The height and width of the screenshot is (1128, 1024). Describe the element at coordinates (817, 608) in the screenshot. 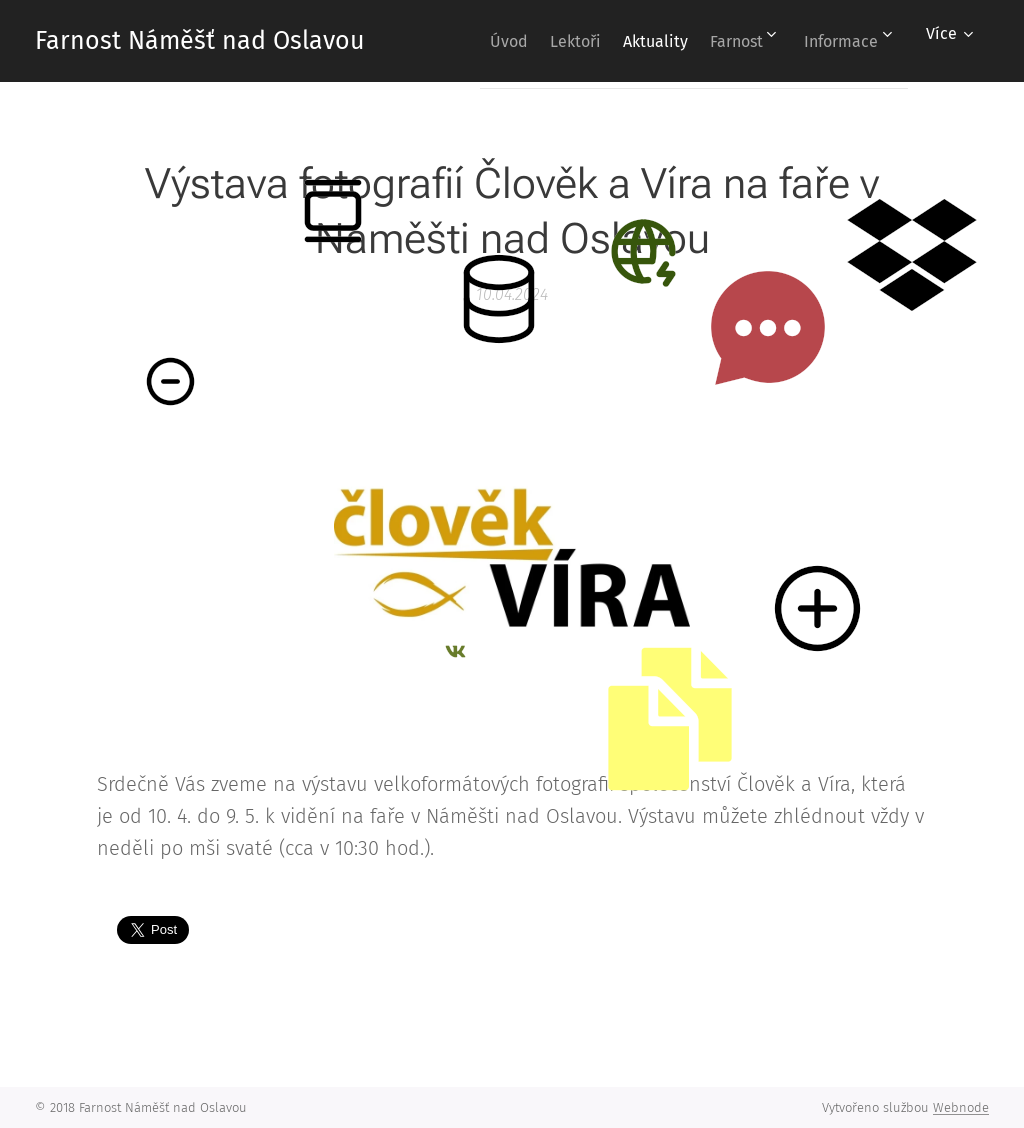

I see `add a new item` at that location.